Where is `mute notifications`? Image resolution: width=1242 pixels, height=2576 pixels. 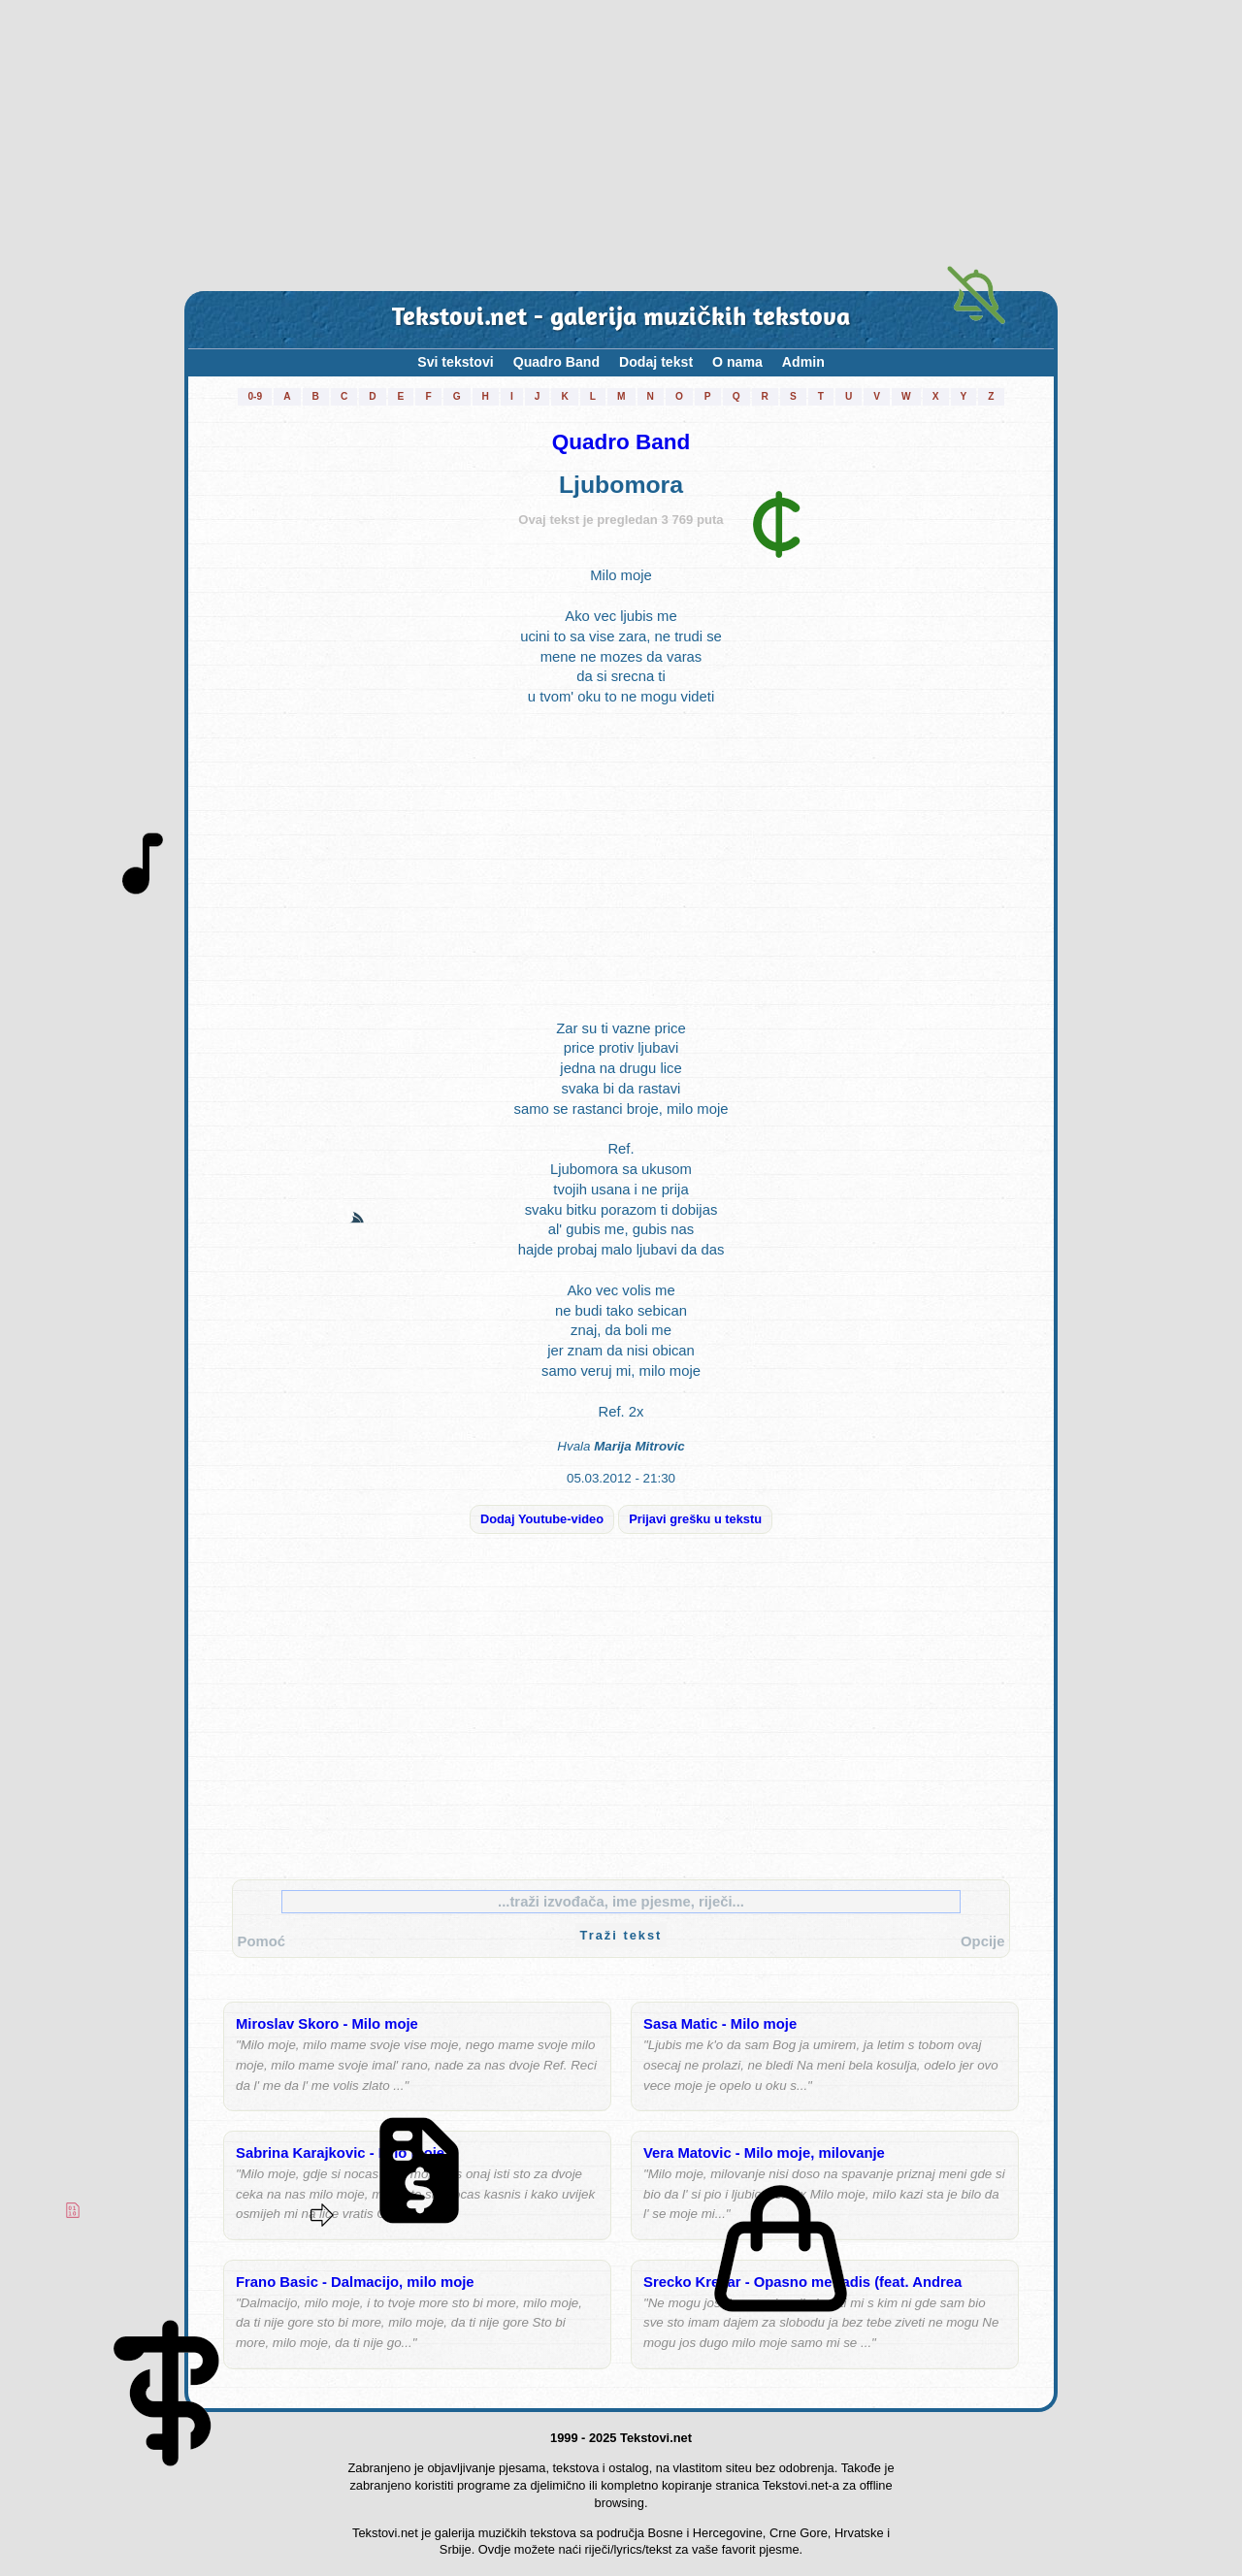
mute notifications is located at coordinates (976, 295).